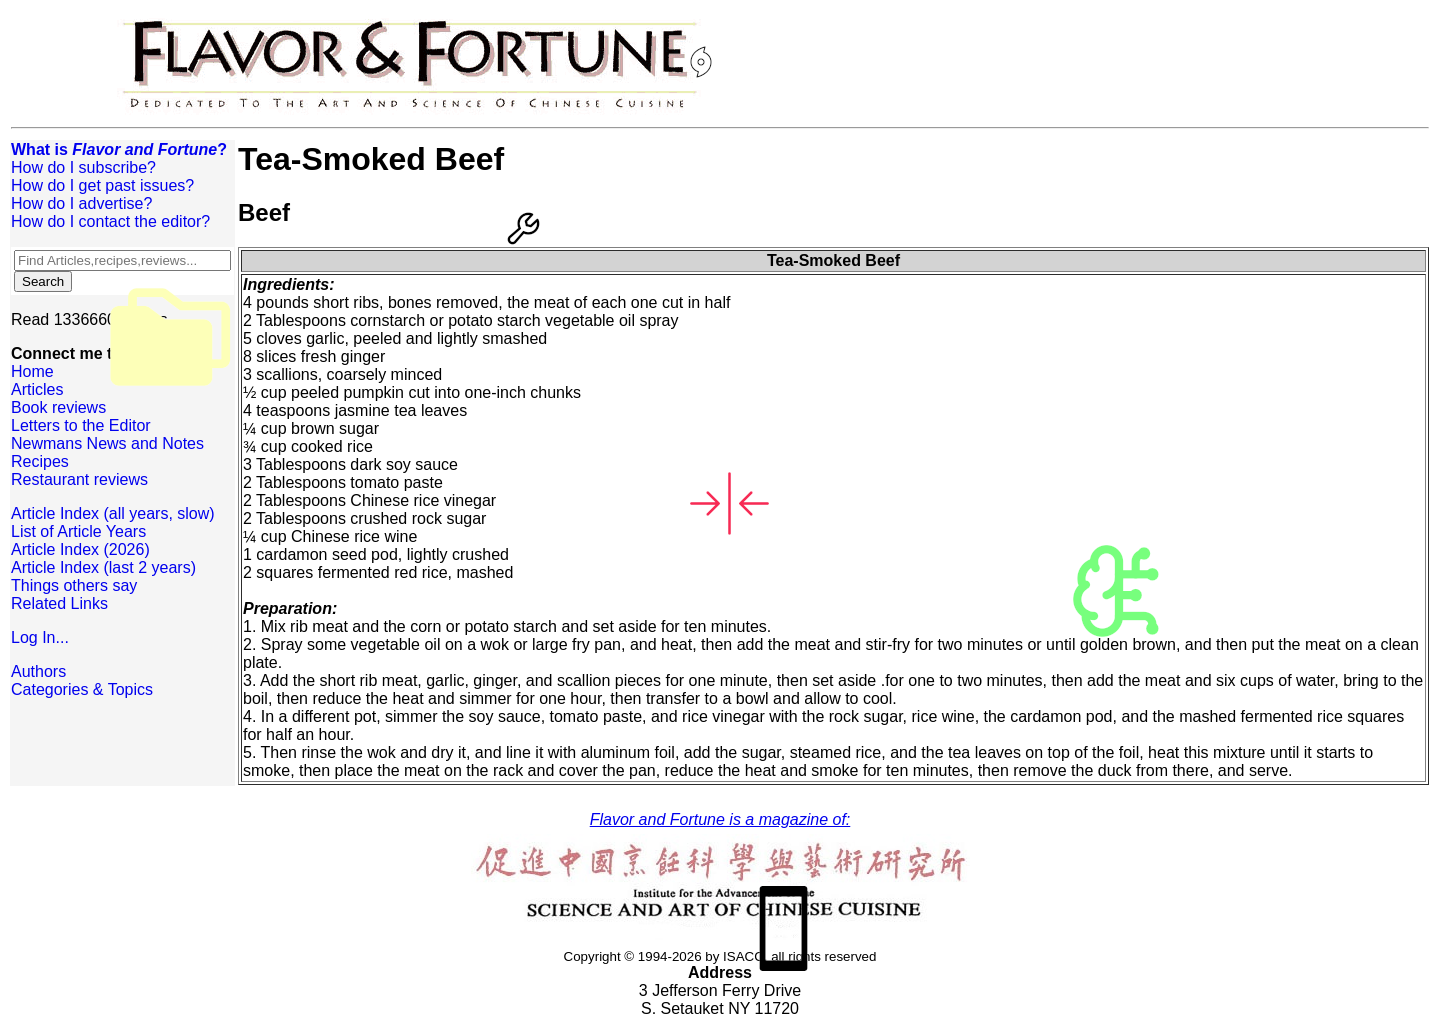  What do you see at coordinates (729, 503) in the screenshot?
I see `collapse or compress content horizontally` at bounding box center [729, 503].